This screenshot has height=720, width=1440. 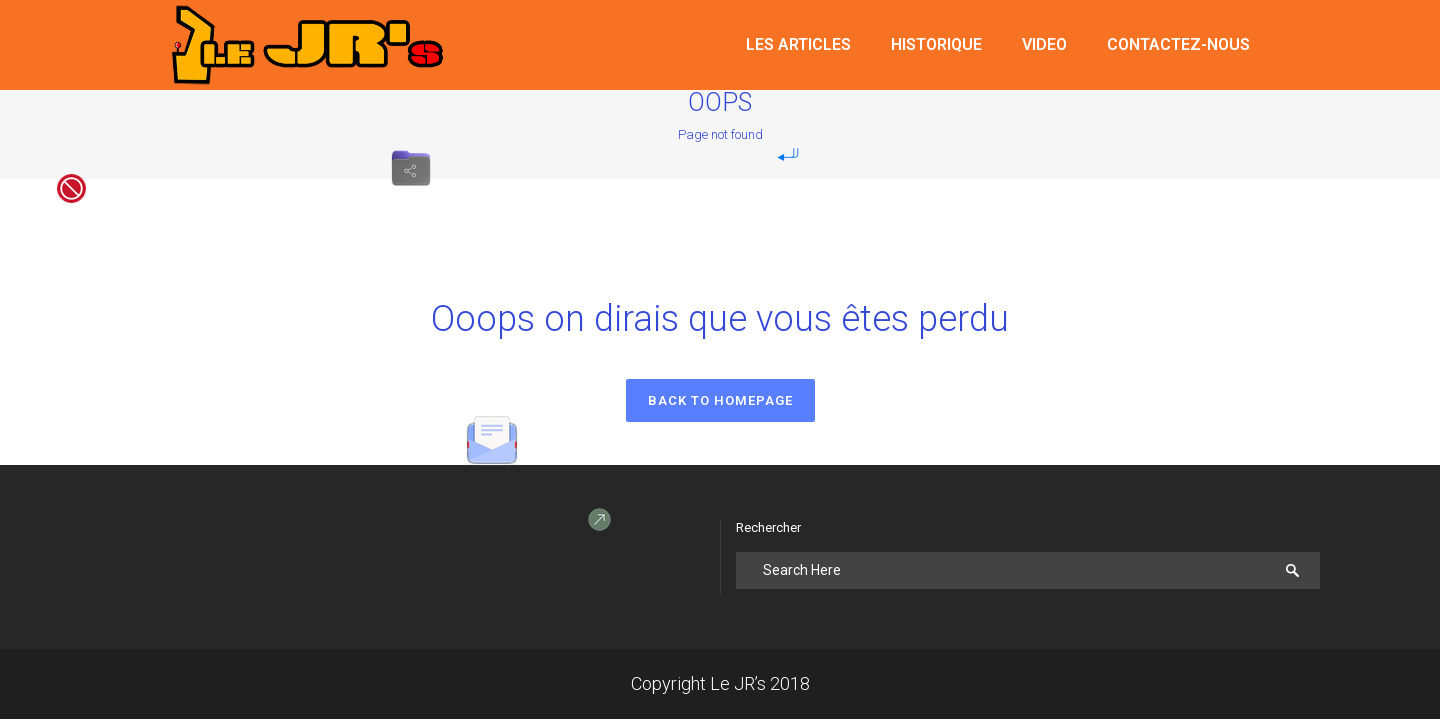 I want to click on indicates a symbolic link or shortcut to another file, so click(x=599, y=519).